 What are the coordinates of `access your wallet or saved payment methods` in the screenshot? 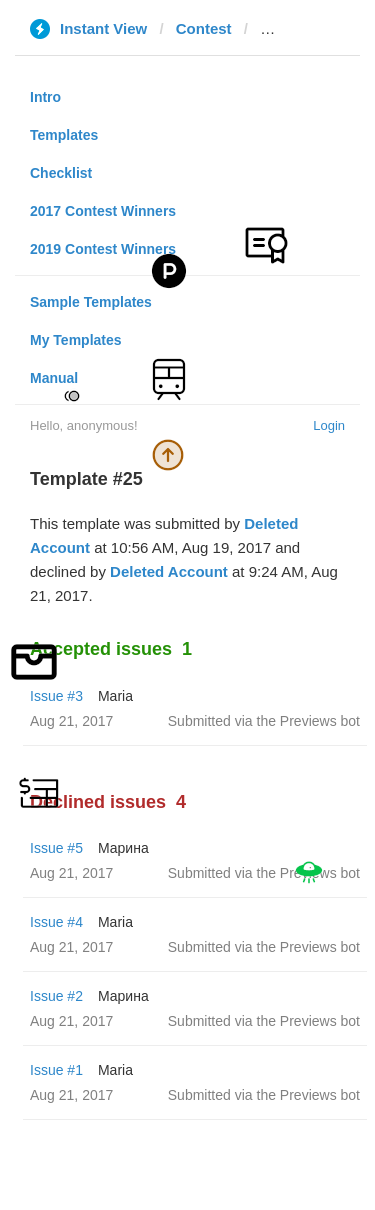 It's located at (34, 662).